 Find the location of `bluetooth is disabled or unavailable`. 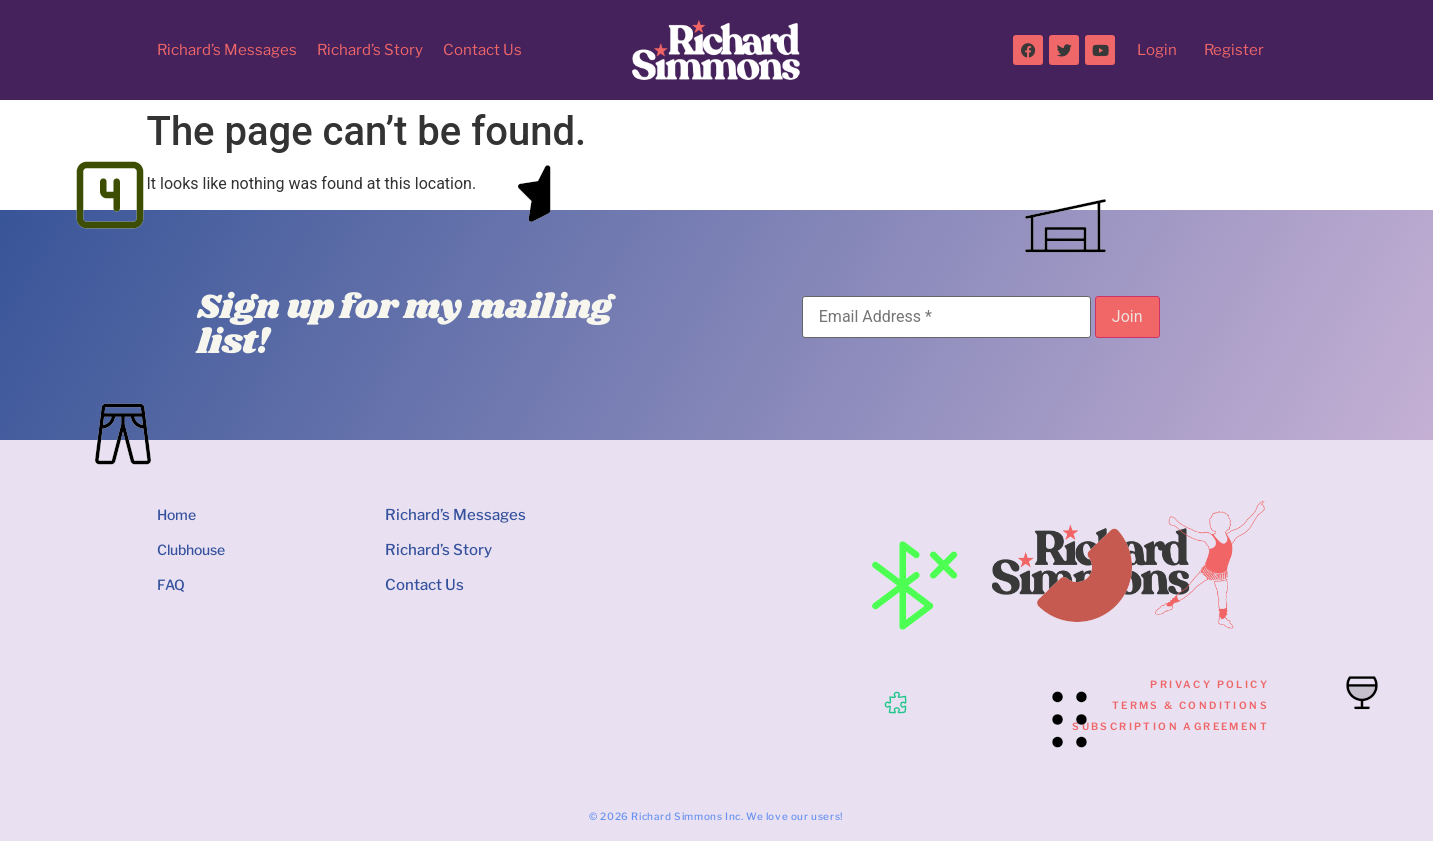

bluetooth is disabled or unavailable is located at coordinates (909, 585).